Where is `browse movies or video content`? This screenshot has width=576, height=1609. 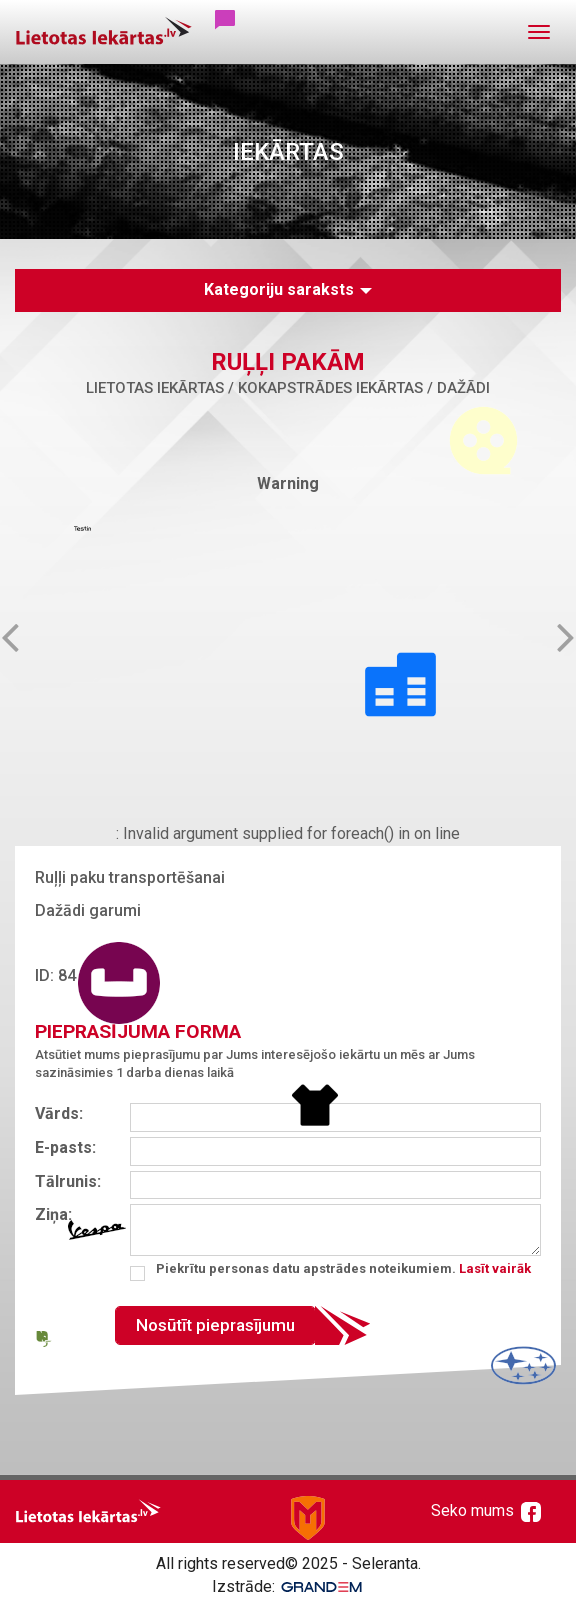
browse movies or video content is located at coordinates (483, 440).